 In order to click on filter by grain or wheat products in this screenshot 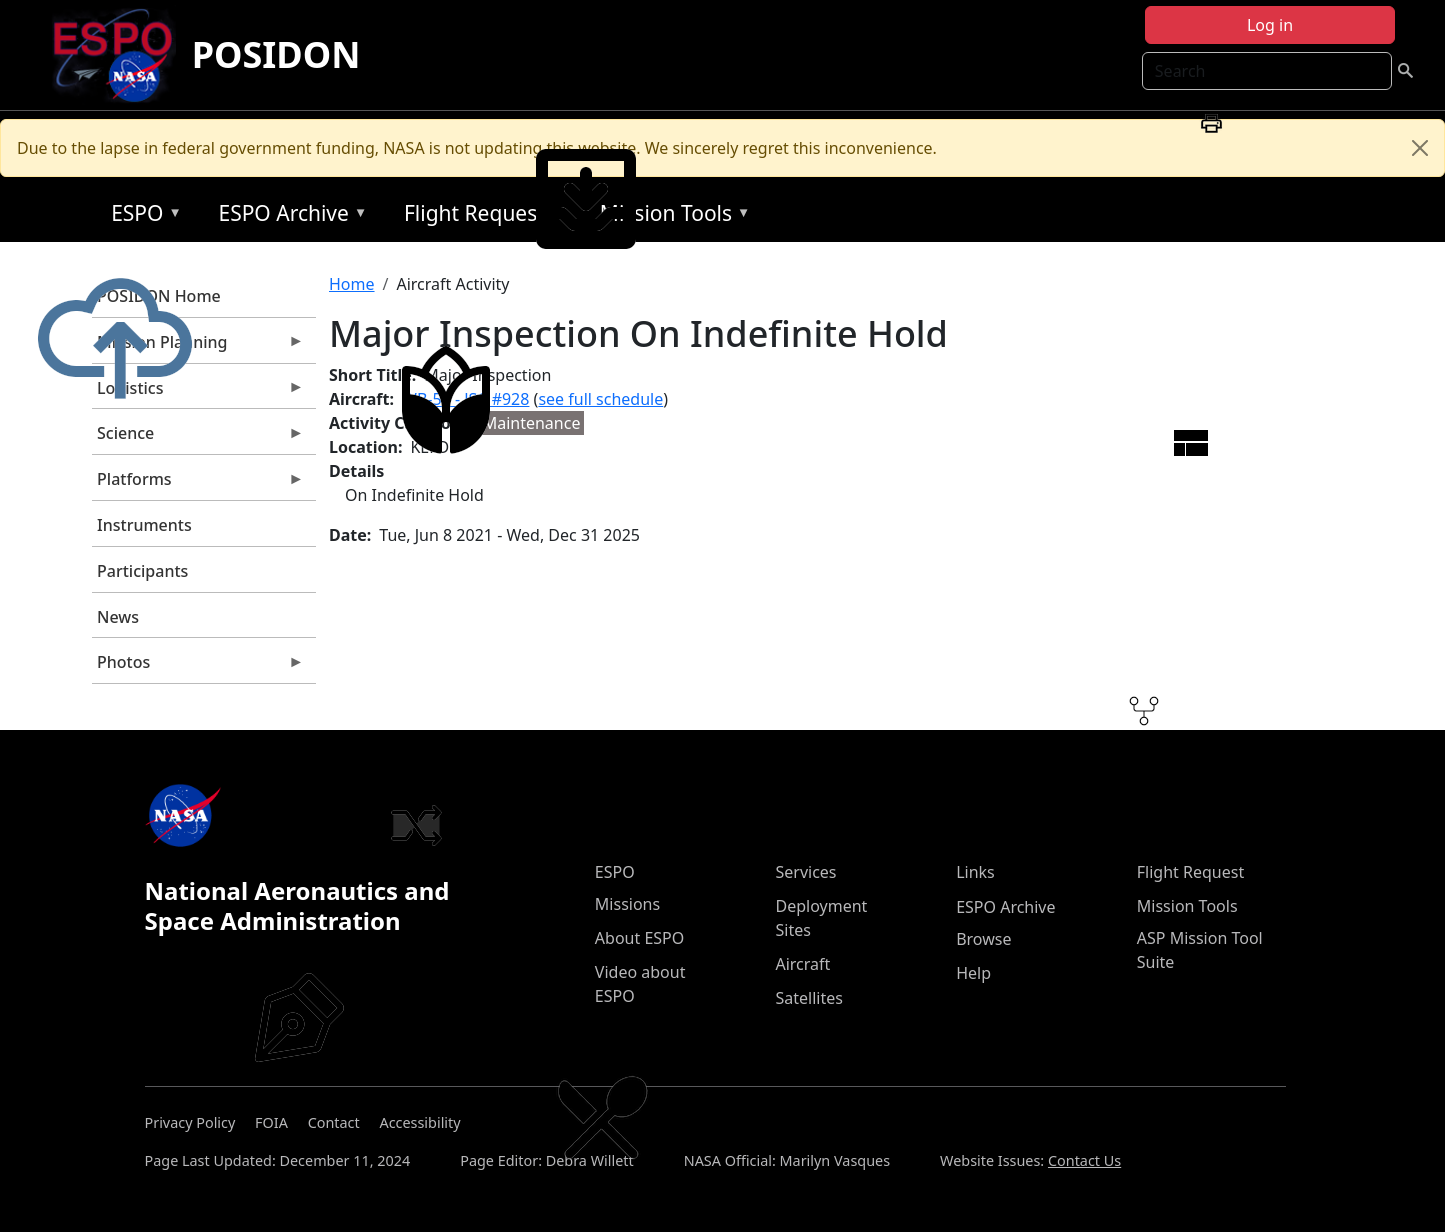, I will do `click(446, 402)`.